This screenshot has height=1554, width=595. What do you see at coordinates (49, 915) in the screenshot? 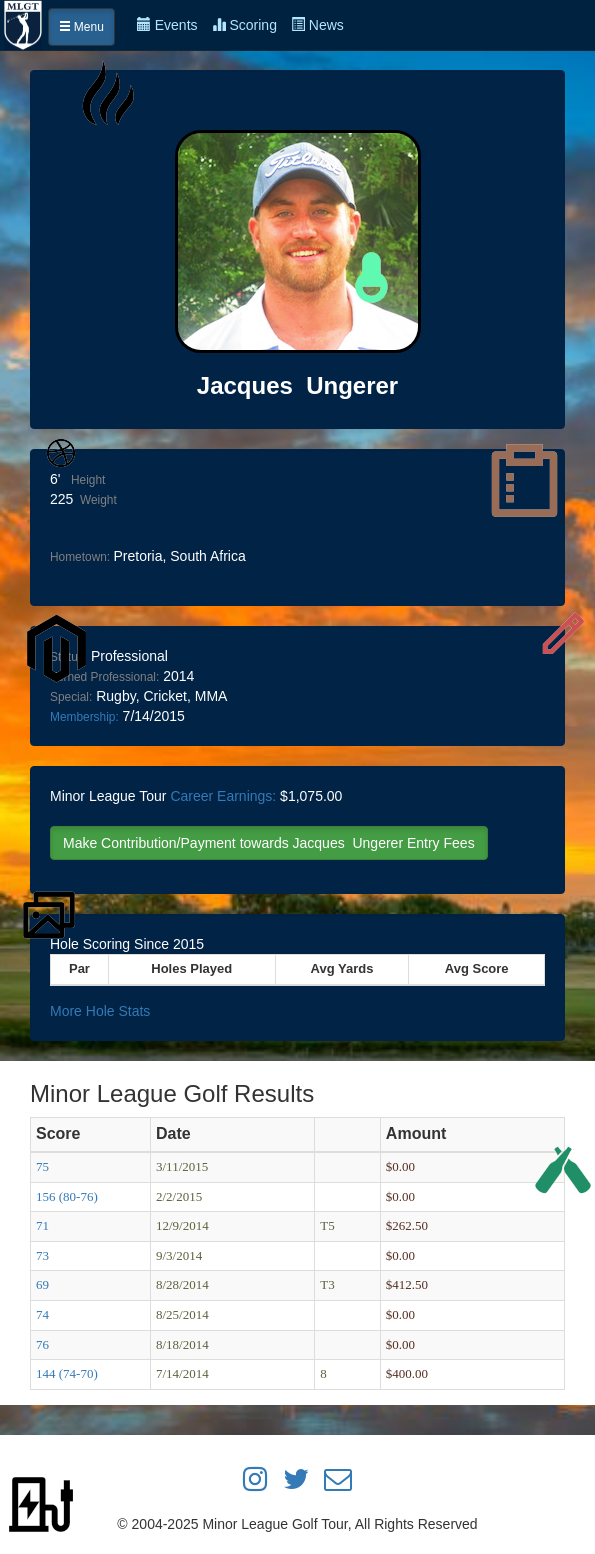
I see `view multiple images or photo gallery` at bounding box center [49, 915].